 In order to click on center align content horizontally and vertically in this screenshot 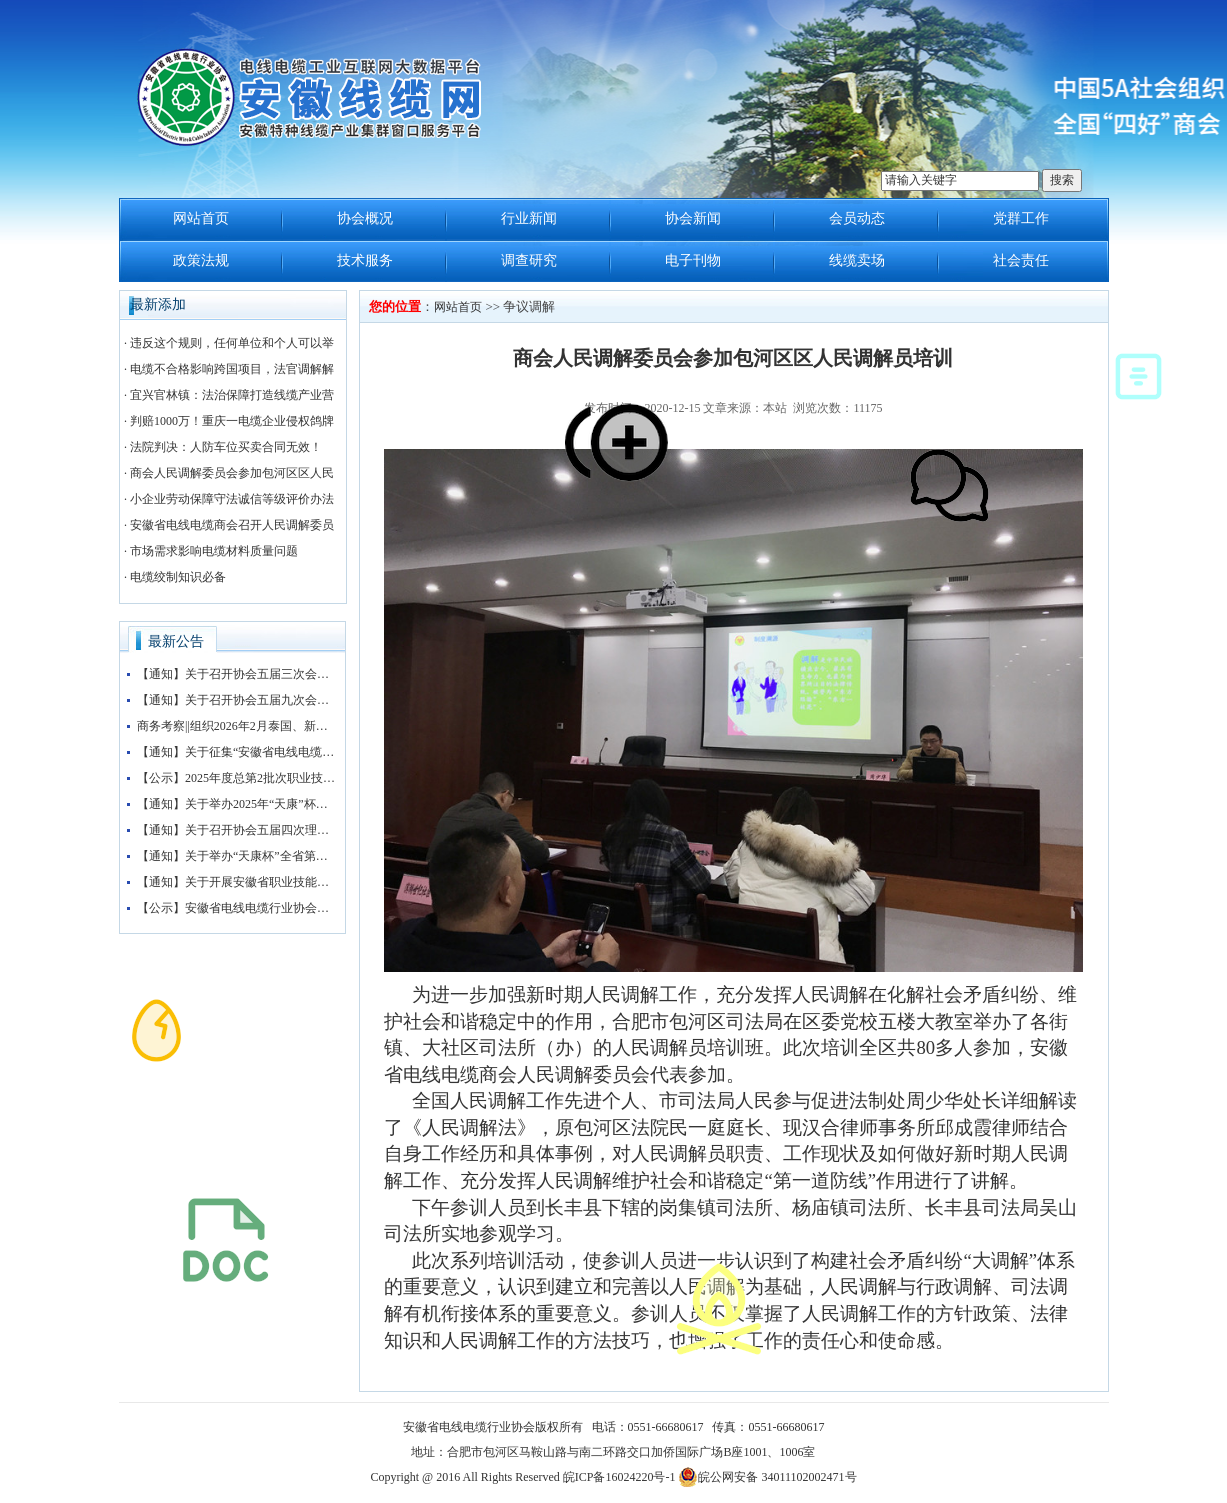, I will do `click(1138, 376)`.